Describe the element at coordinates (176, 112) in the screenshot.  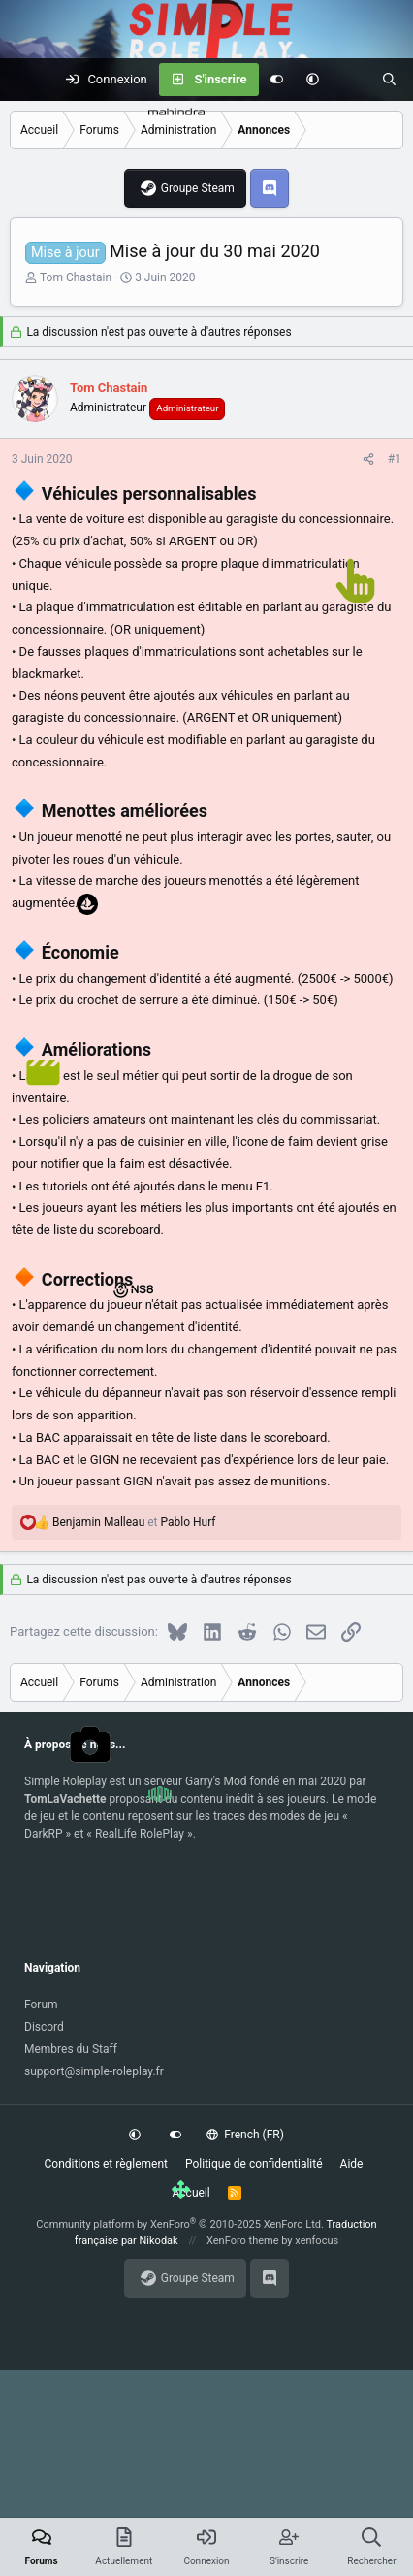
I see `Mahindra company logo` at that location.